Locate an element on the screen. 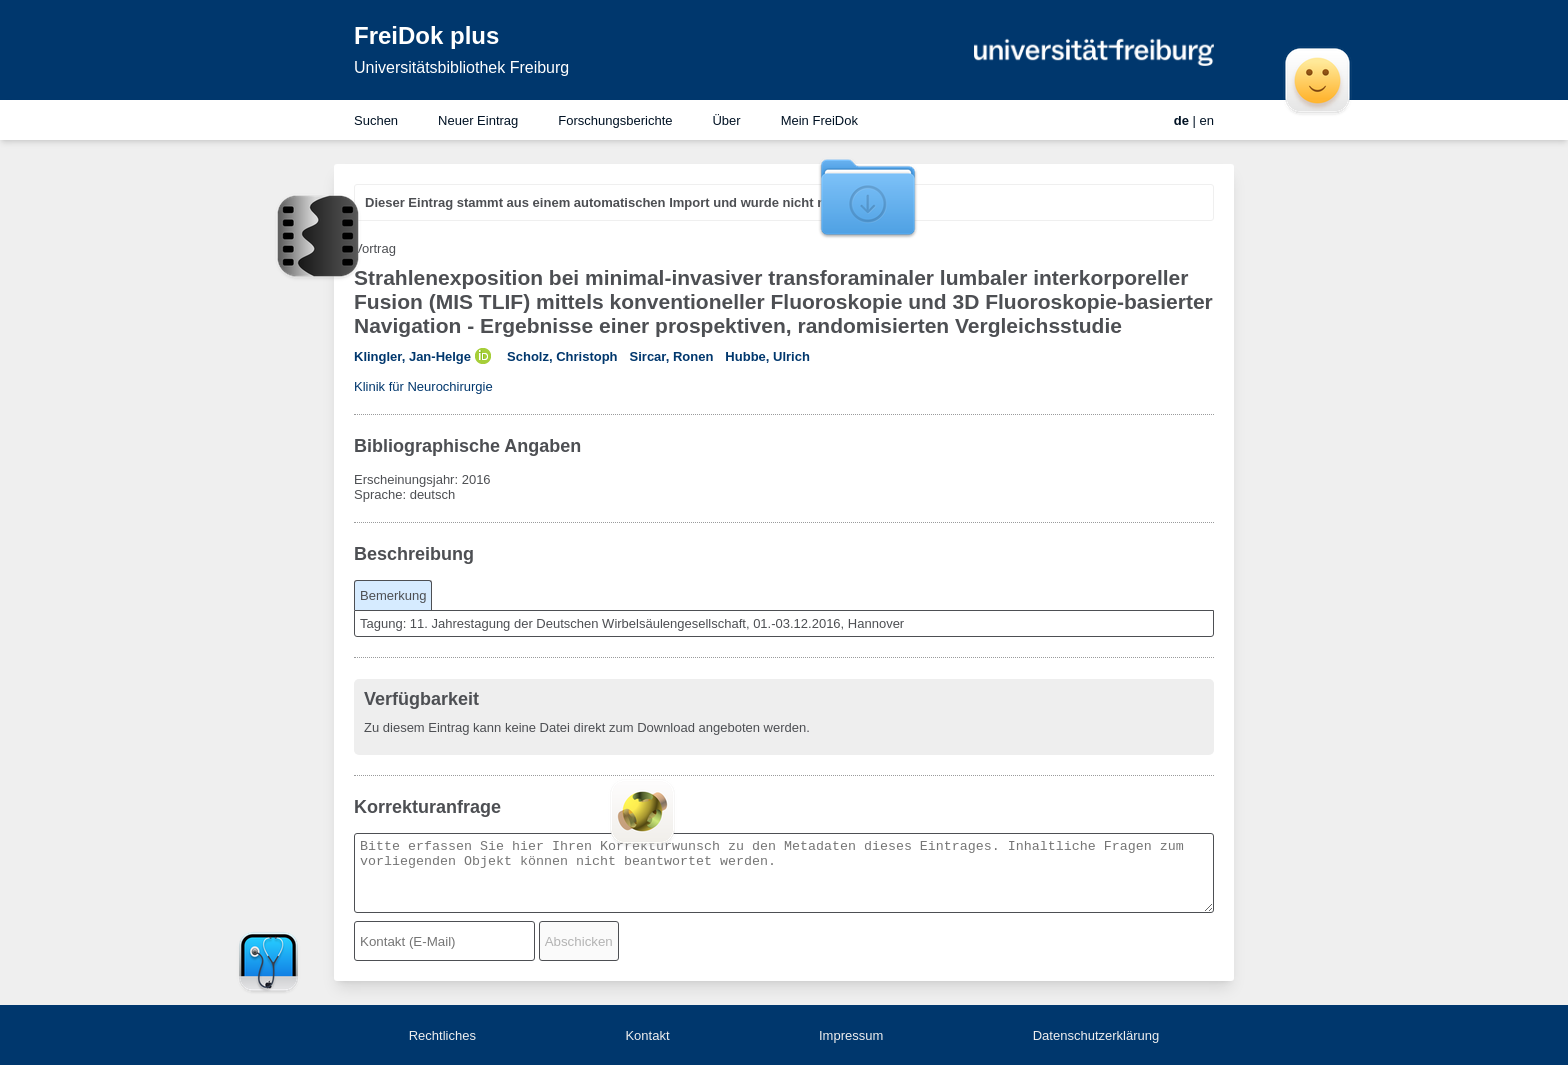 The width and height of the screenshot is (1568, 1065). open flowblade video editor is located at coordinates (318, 236).